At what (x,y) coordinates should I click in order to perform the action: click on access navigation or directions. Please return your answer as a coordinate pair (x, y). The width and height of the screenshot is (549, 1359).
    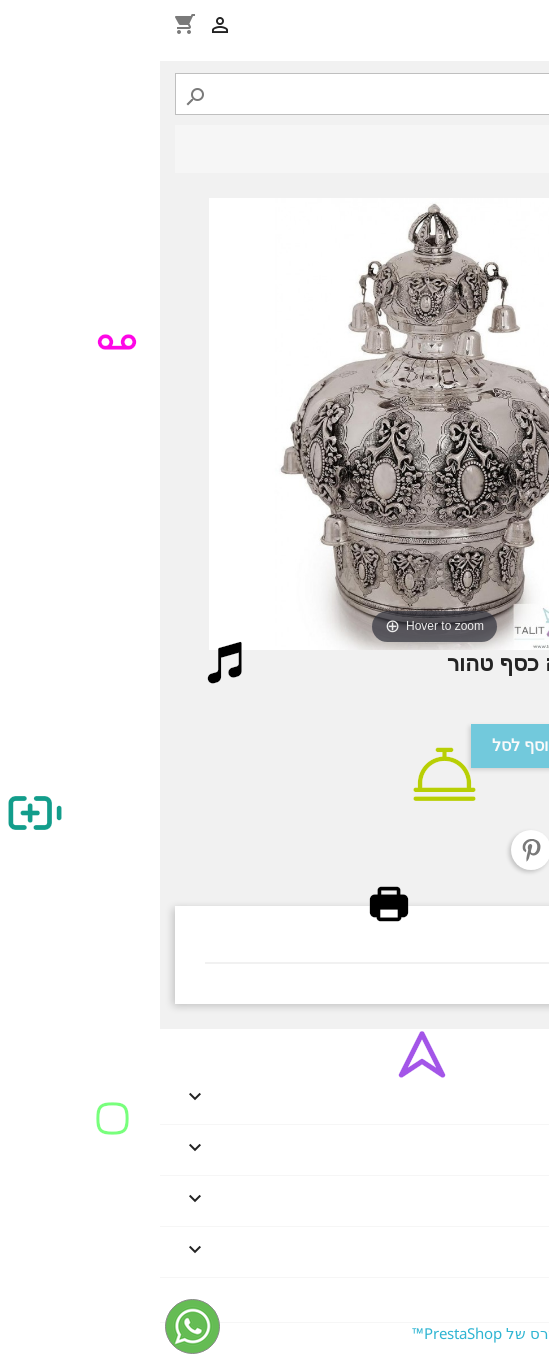
    Looking at the image, I should click on (422, 1057).